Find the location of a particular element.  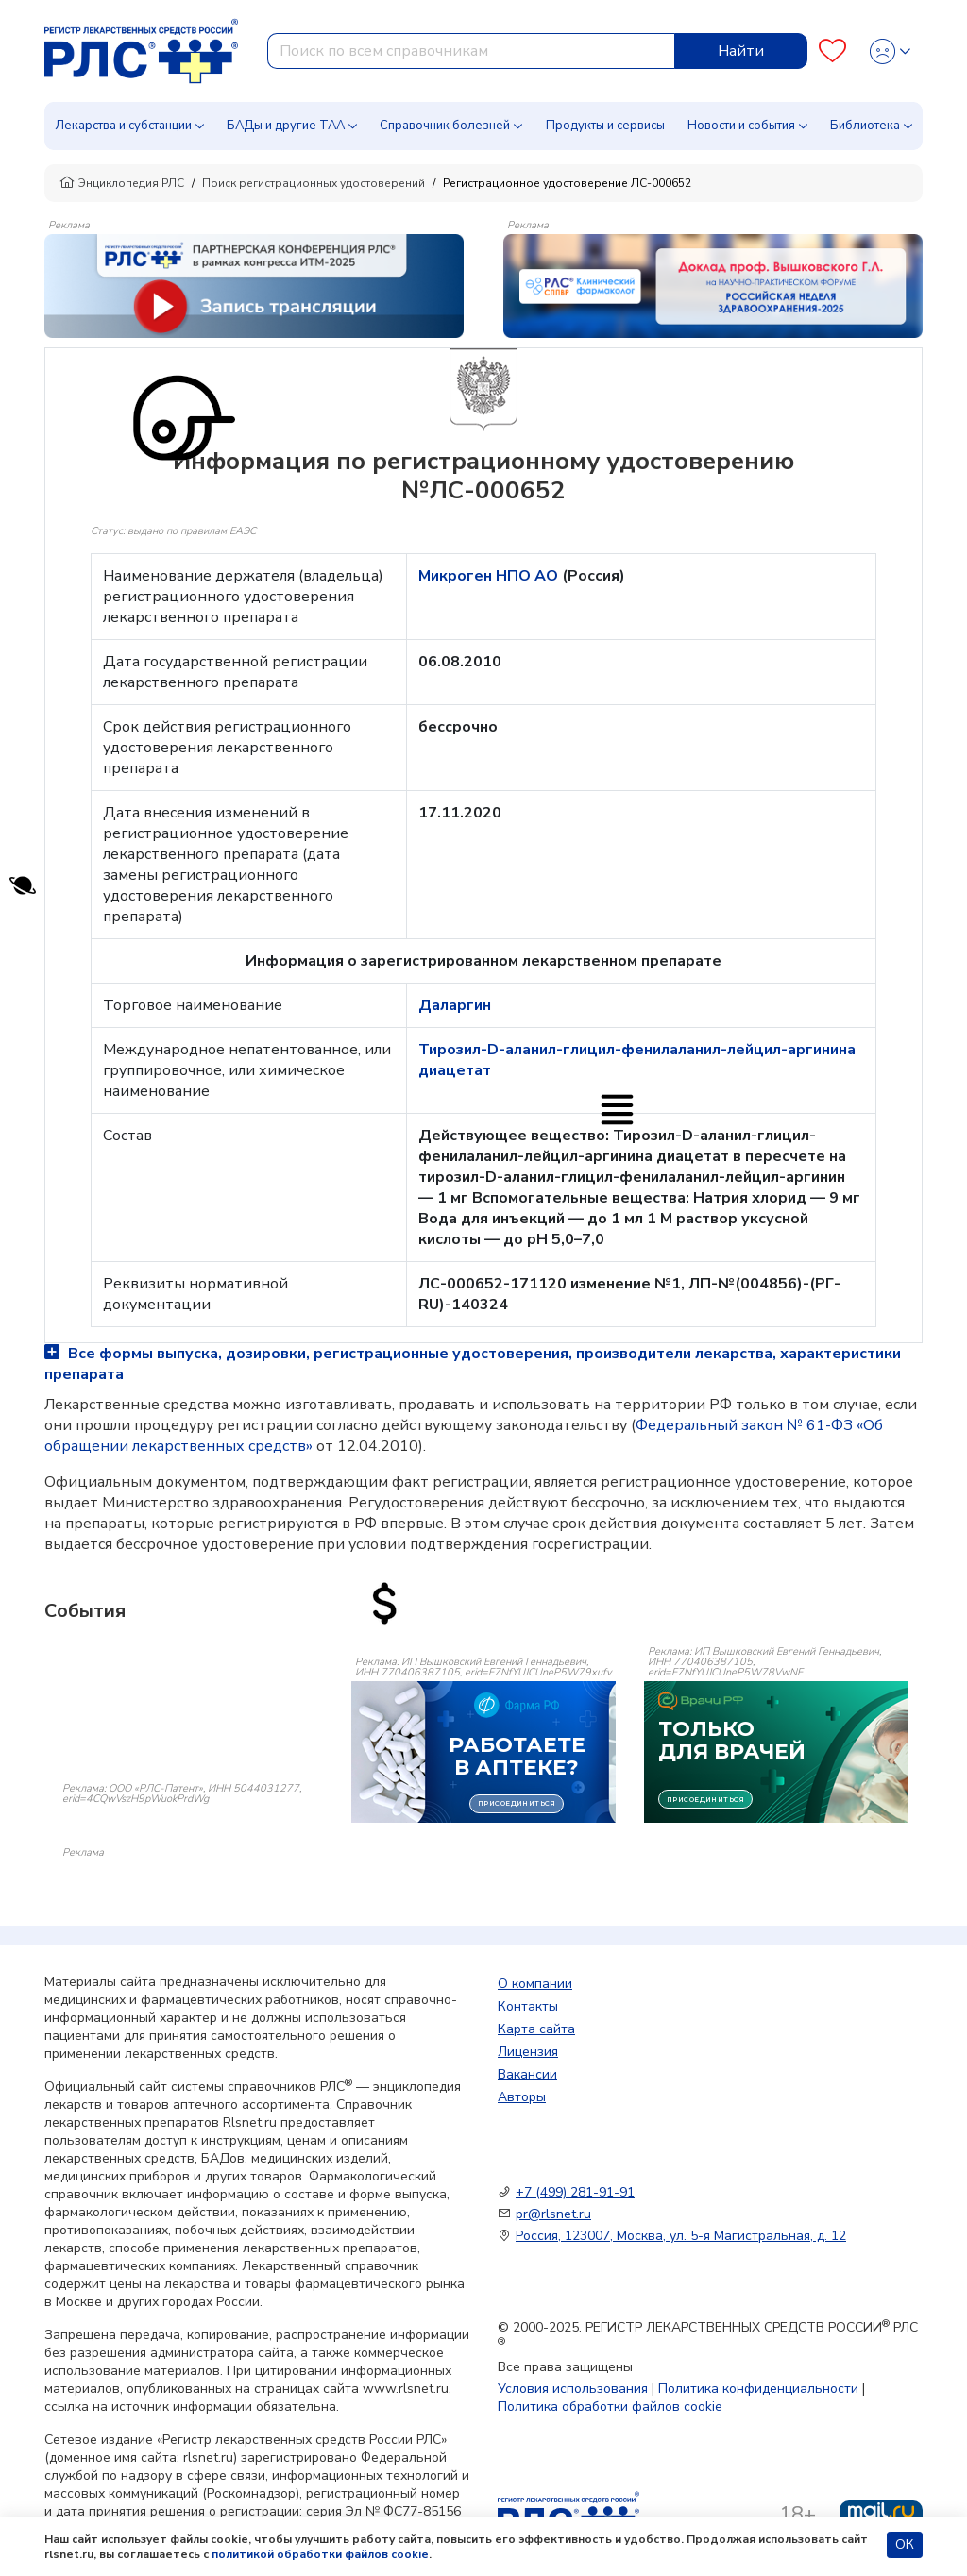

open navigation menu is located at coordinates (617, 1109).